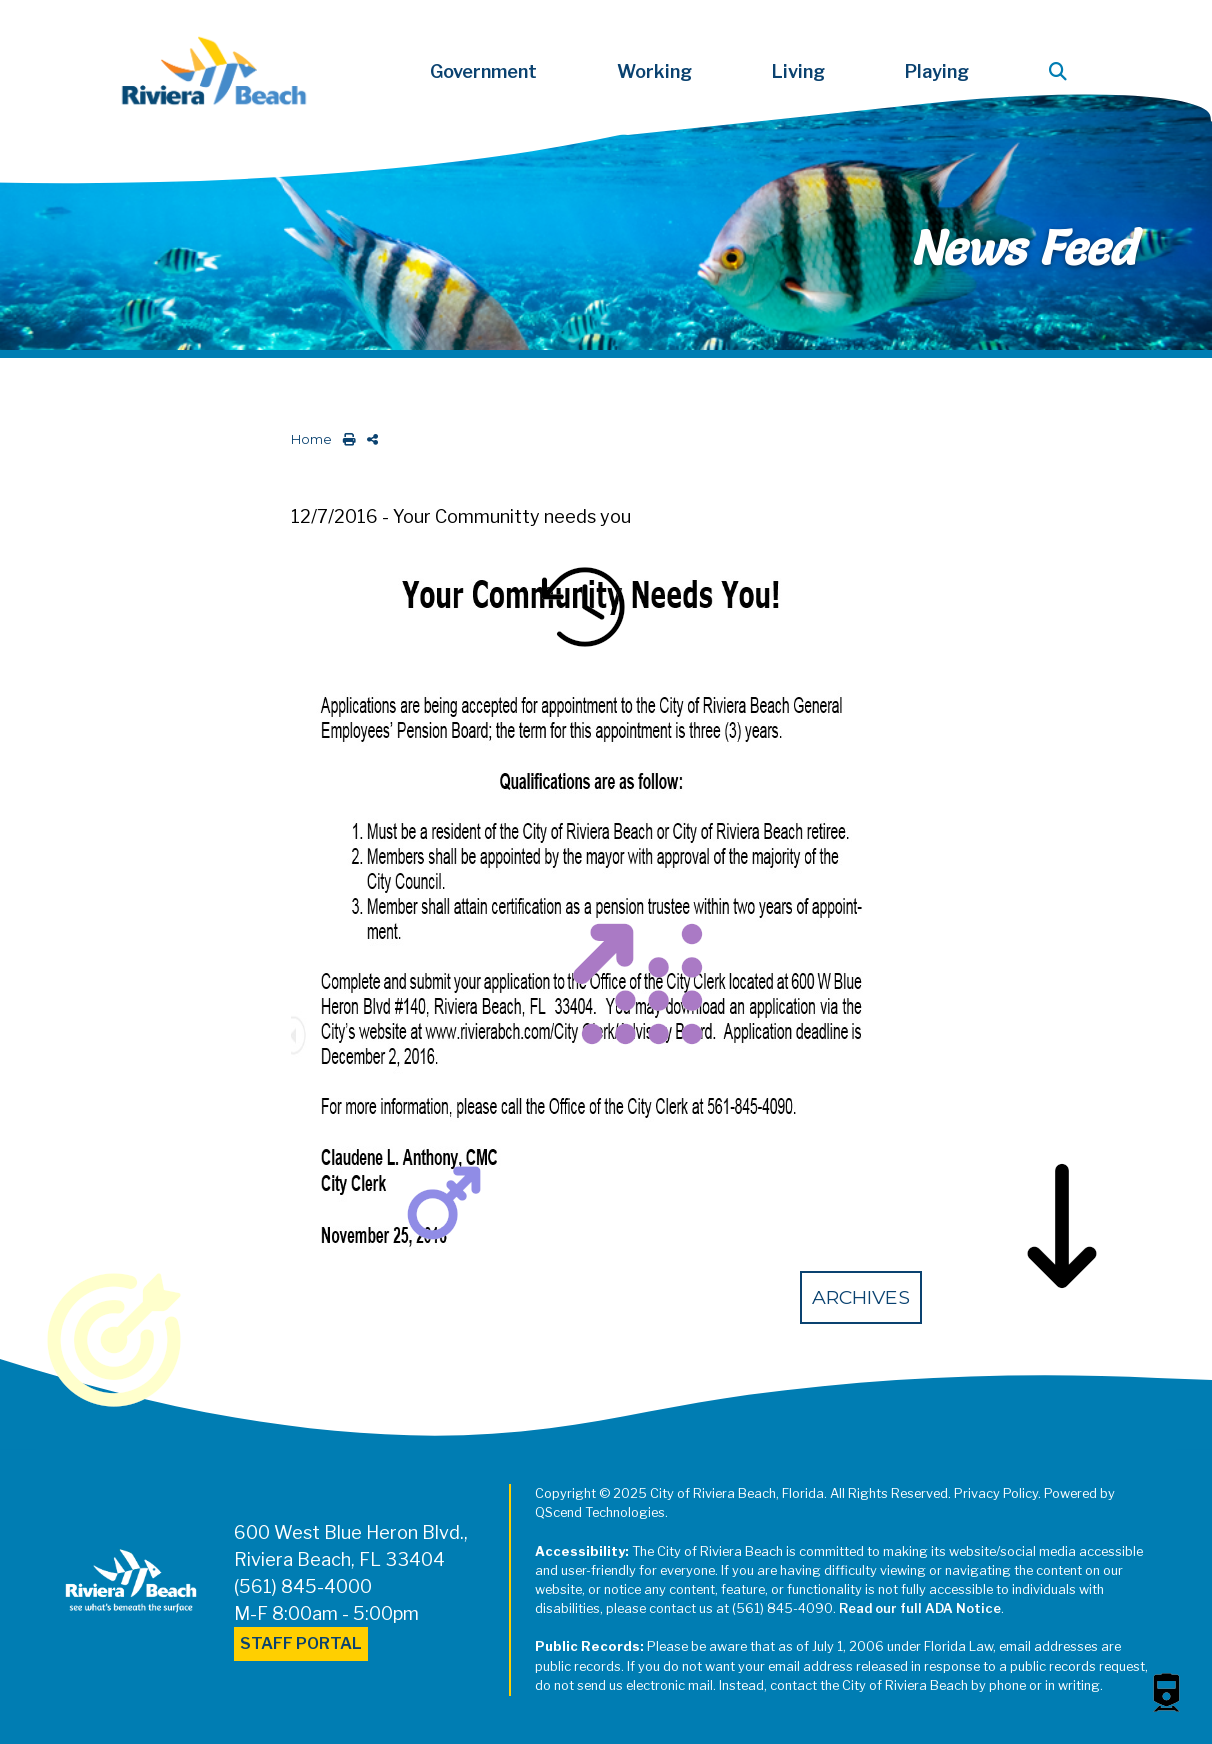  What do you see at coordinates (1166, 1692) in the screenshot?
I see `view train schedules or rail services` at bounding box center [1166, 1692].